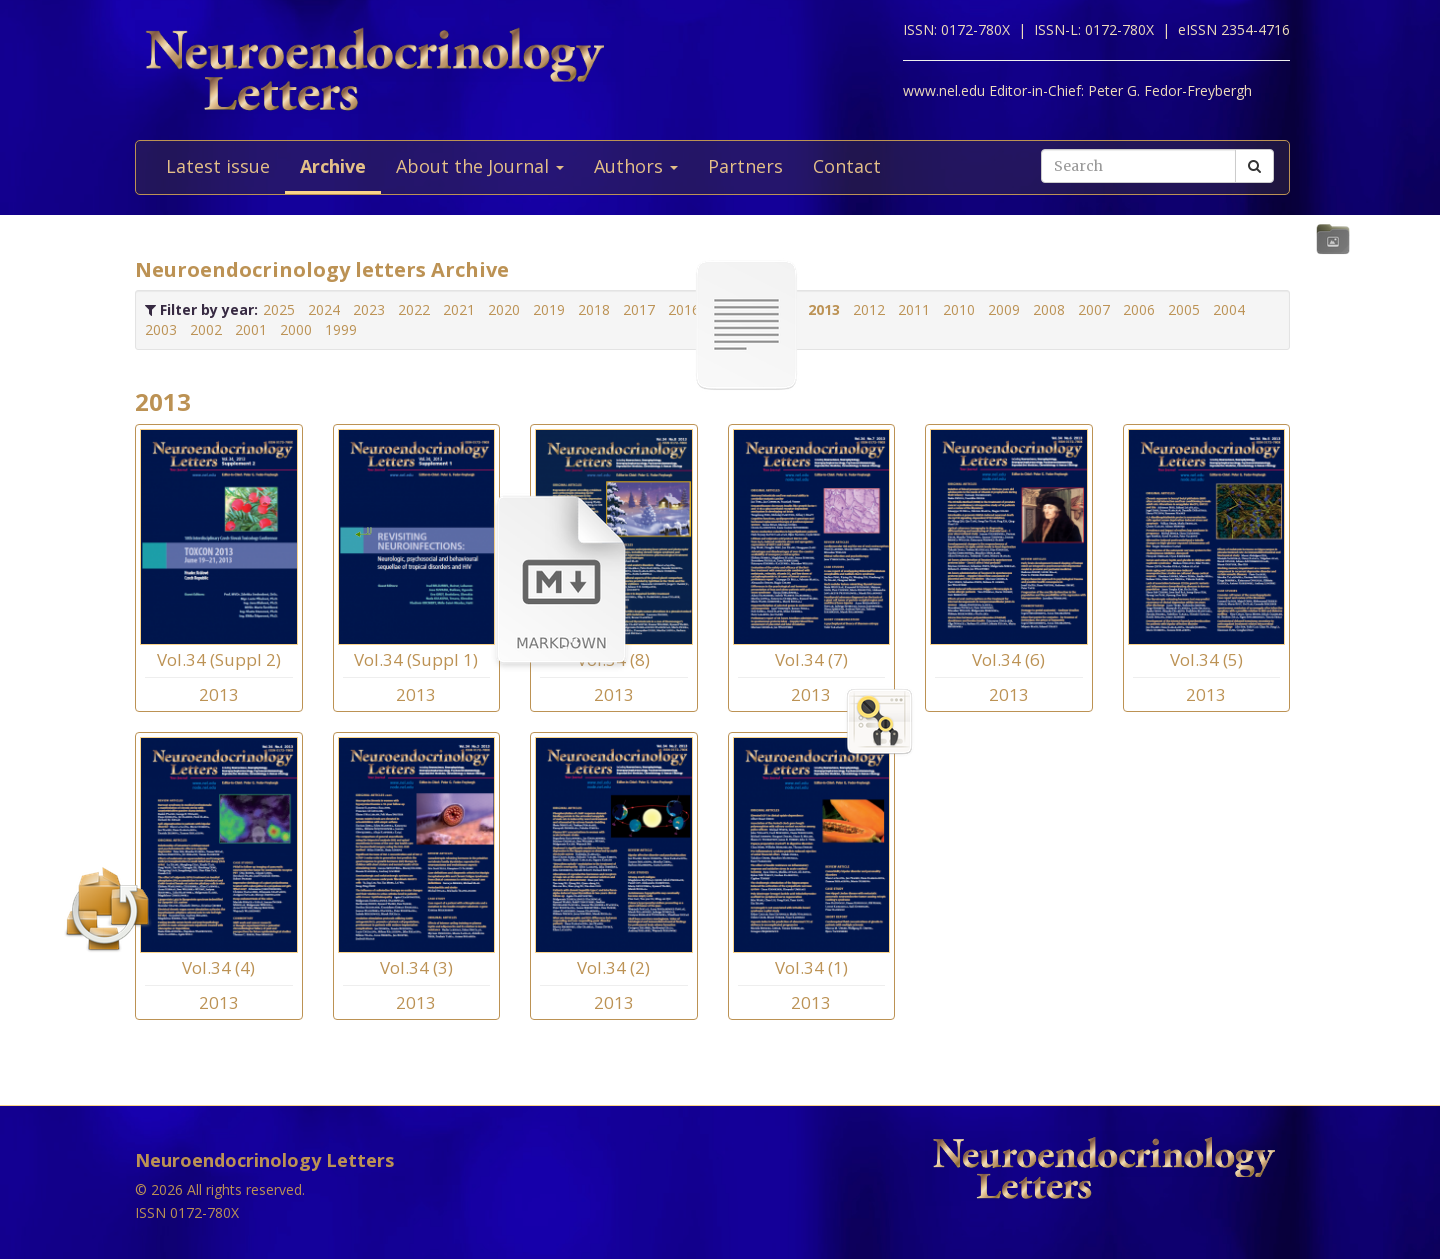 The image size is (1440, 1259). Describe the element at coordinates (879, 721) in the screenshot. I see `open GNOME Builder development environment` at that location.